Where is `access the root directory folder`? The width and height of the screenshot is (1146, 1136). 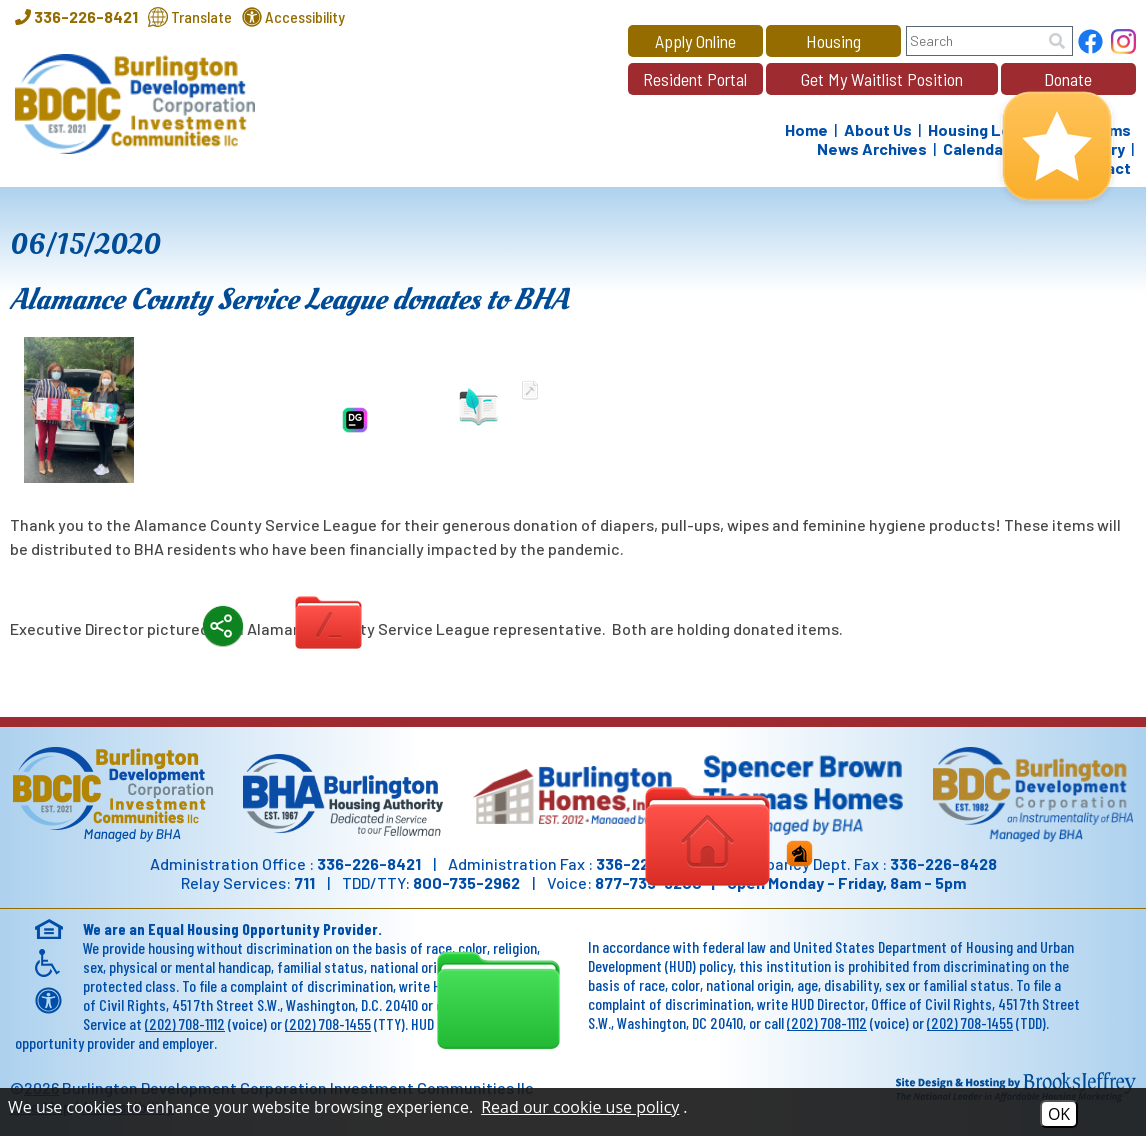 access the root directory folder is located at coordinates (328, 622).